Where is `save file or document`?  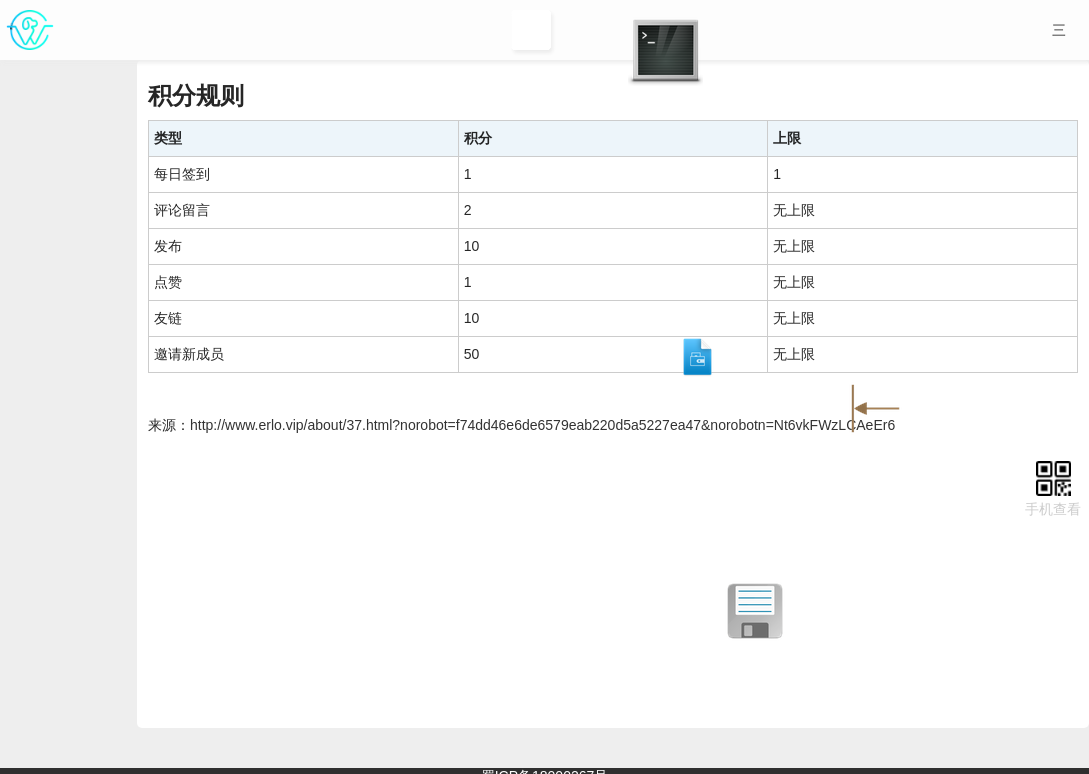 save file or document is located at coordinates (755, 611).